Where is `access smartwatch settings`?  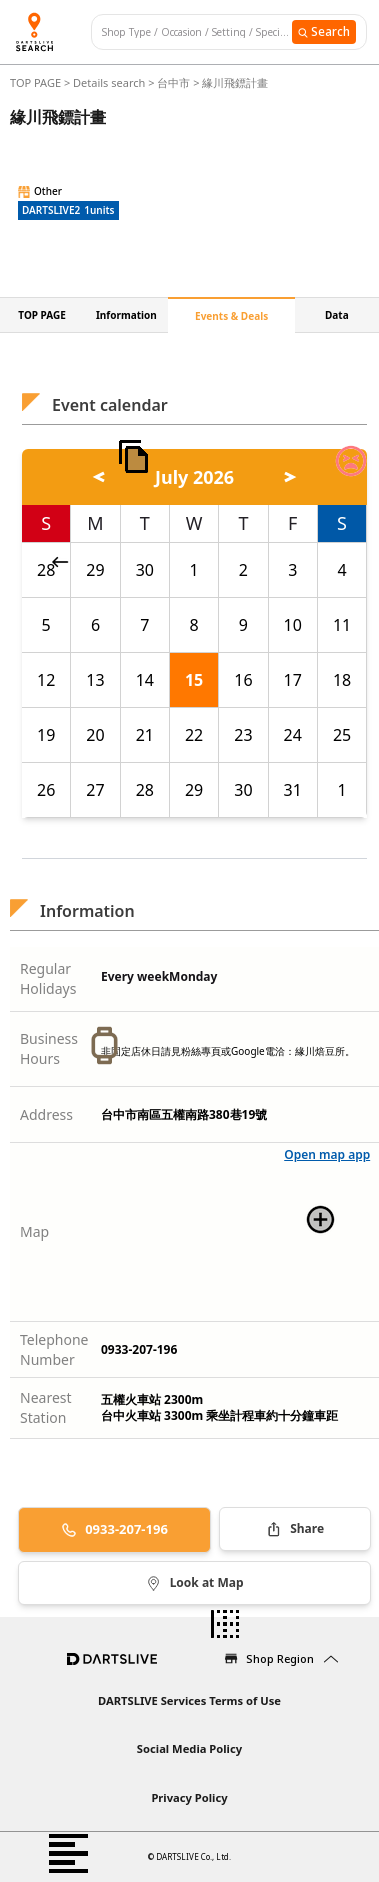
access smartwatch settings is located at coordinates (104, 1045).